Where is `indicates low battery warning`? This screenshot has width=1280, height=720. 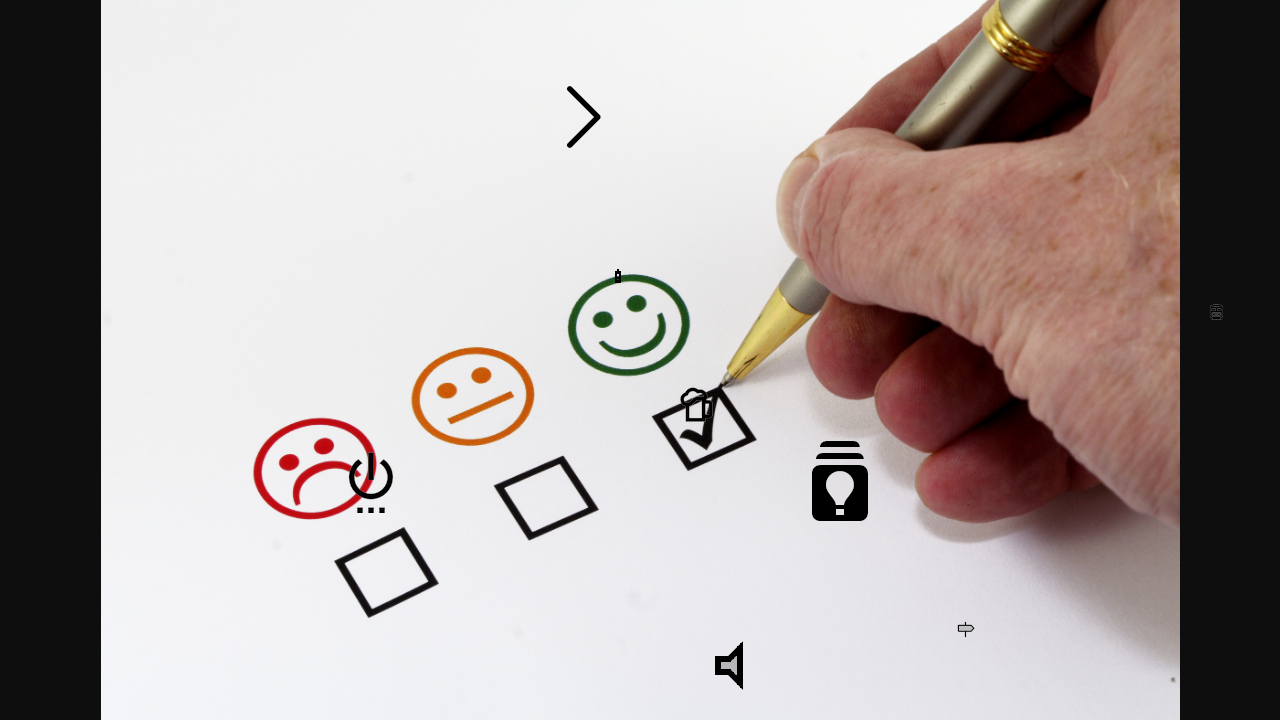 indicates low battery warning is located at coordinates (618, 276).